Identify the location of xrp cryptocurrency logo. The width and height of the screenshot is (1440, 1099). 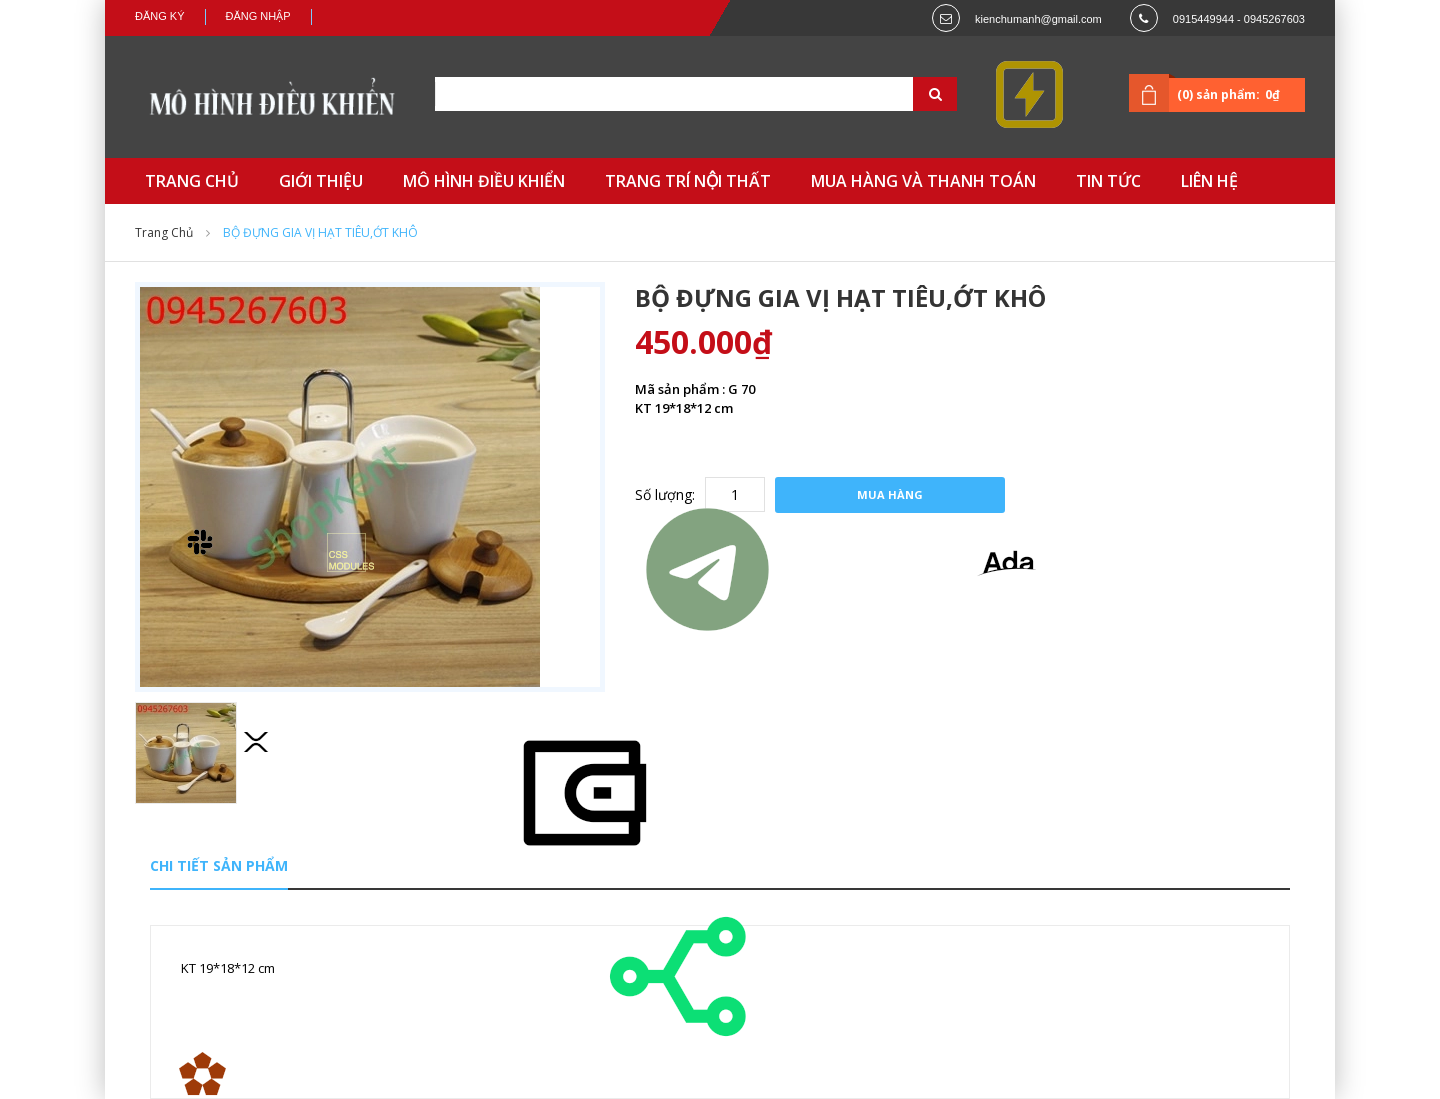
(256, 742).